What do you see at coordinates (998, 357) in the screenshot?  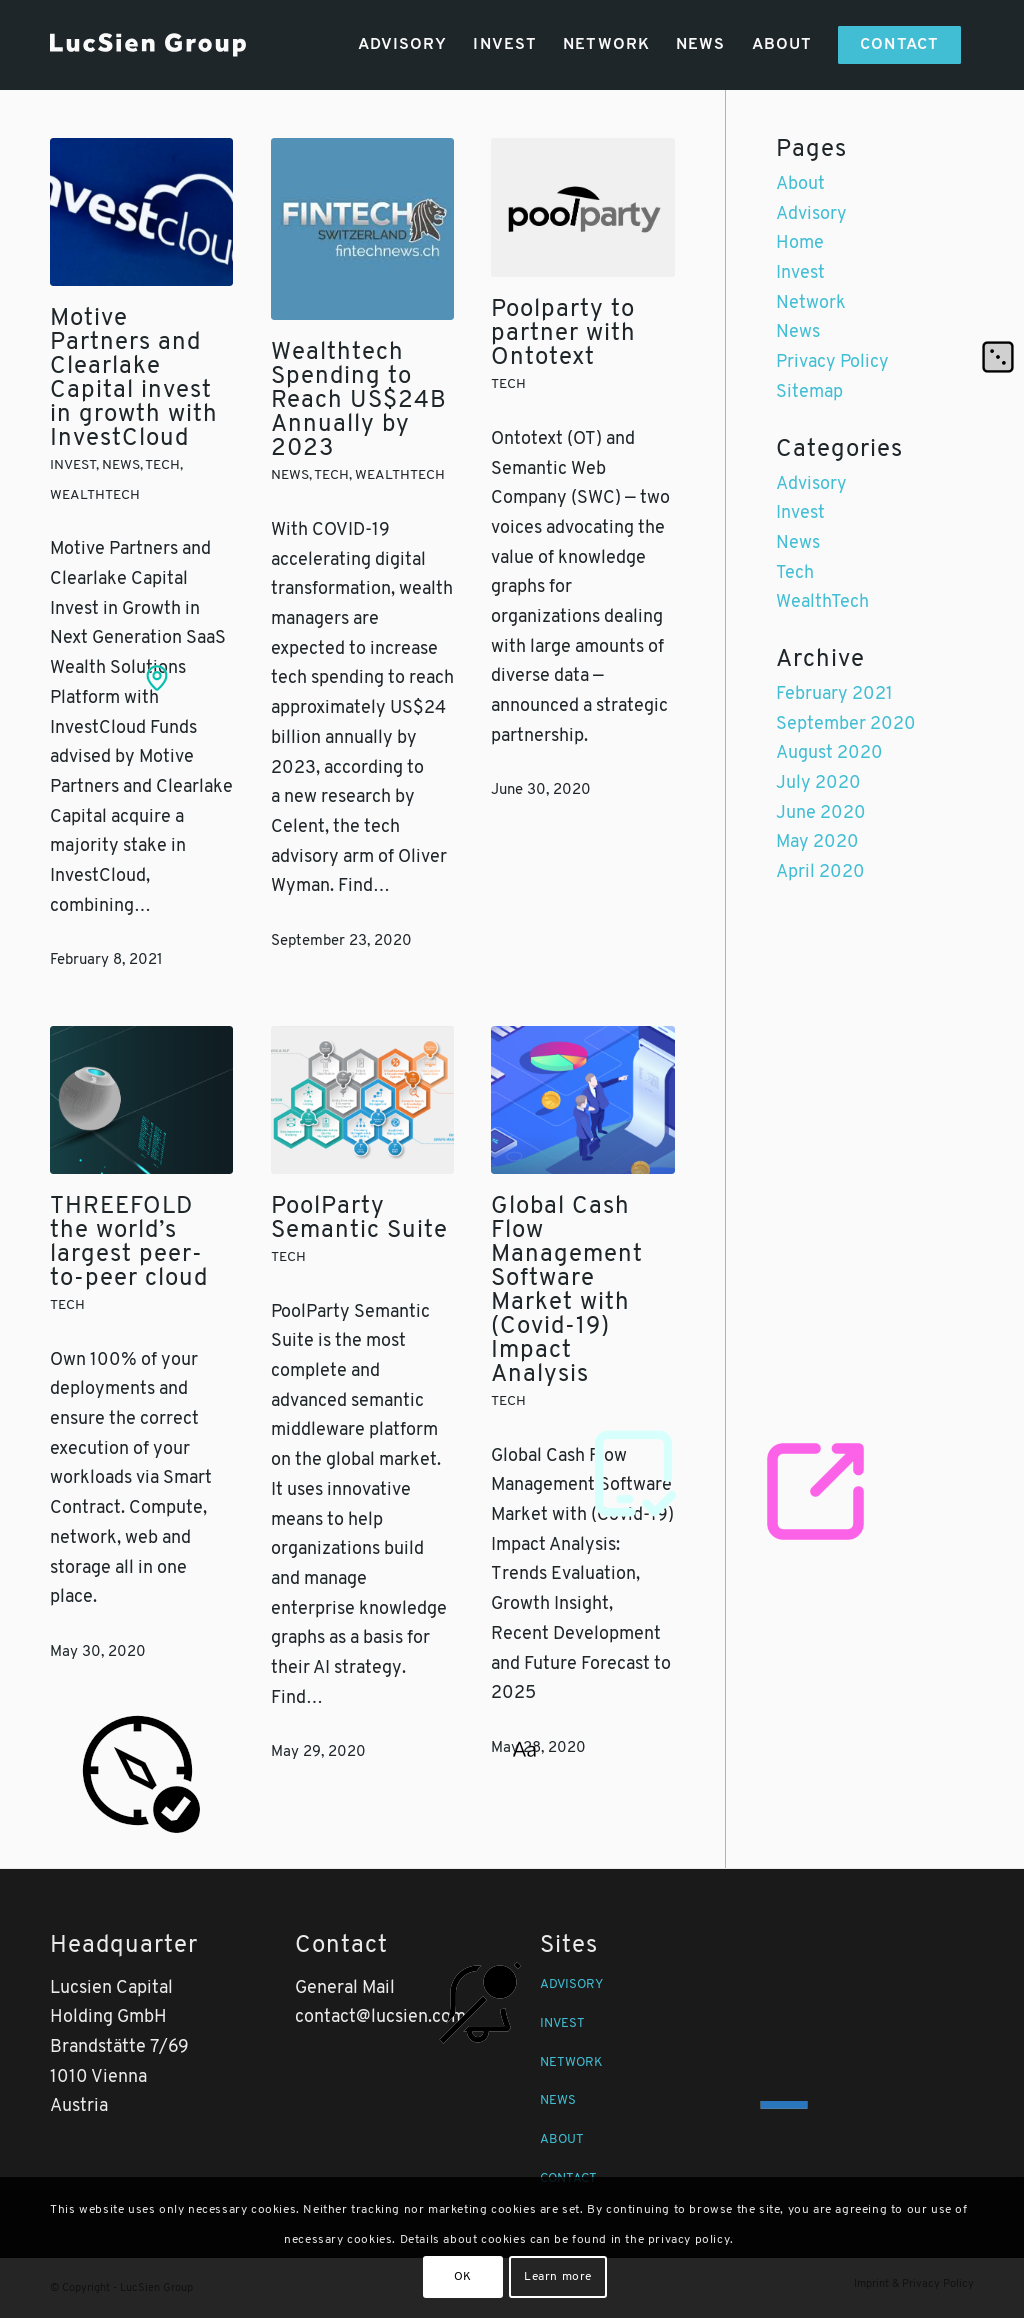 I see `roll dice or generate random number` at bounding box center [998, 357].